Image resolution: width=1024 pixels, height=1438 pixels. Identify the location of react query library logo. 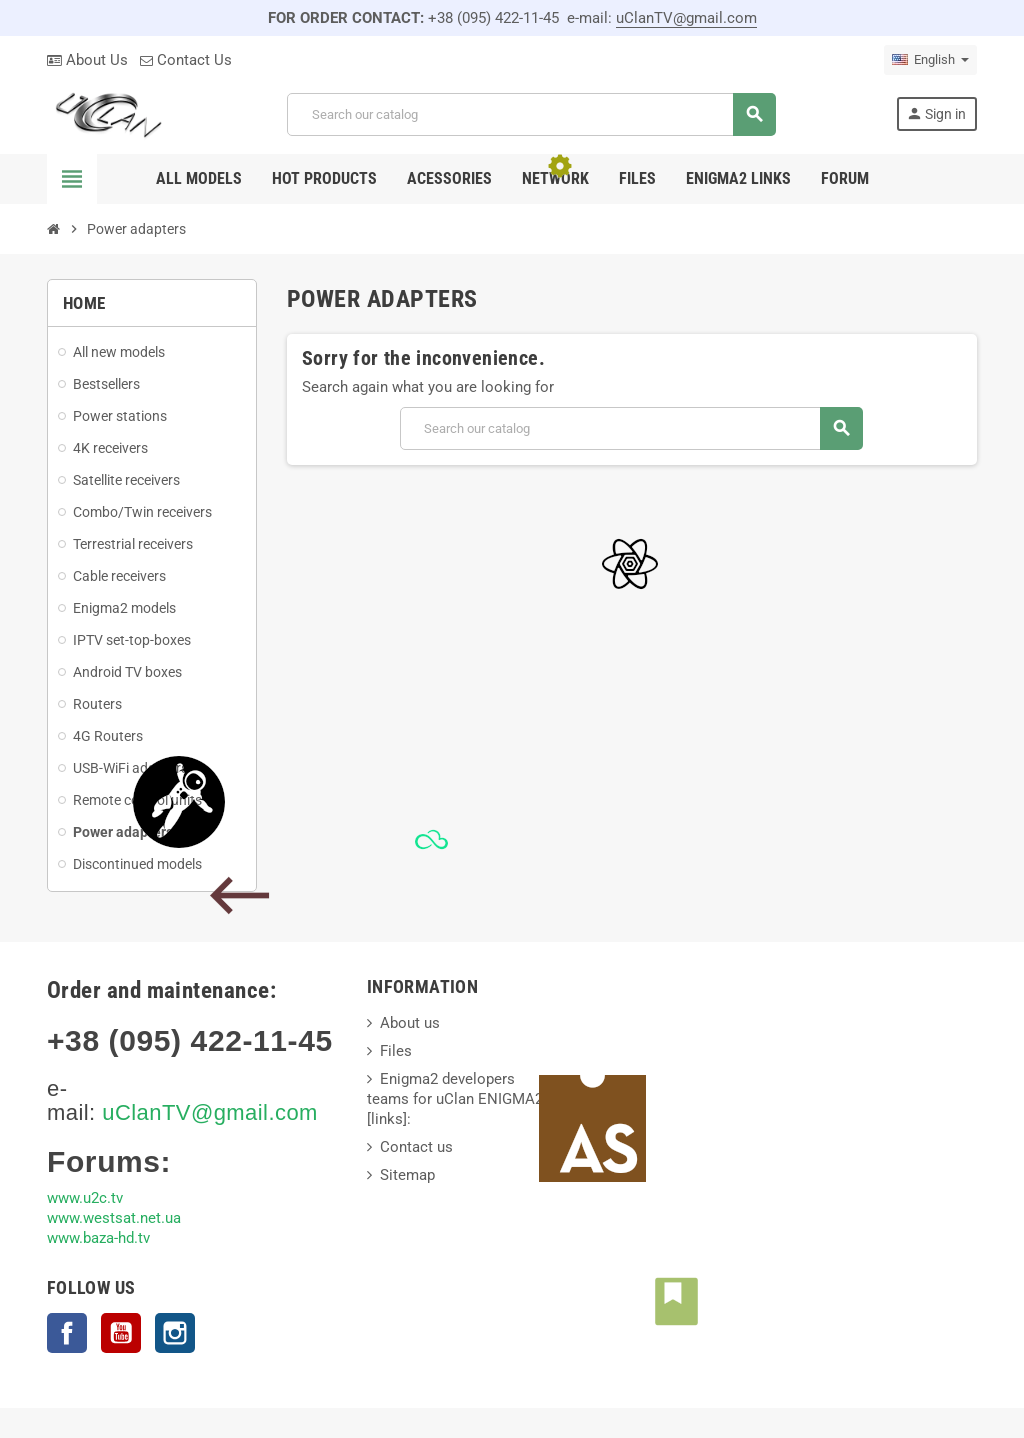
(630, 564).